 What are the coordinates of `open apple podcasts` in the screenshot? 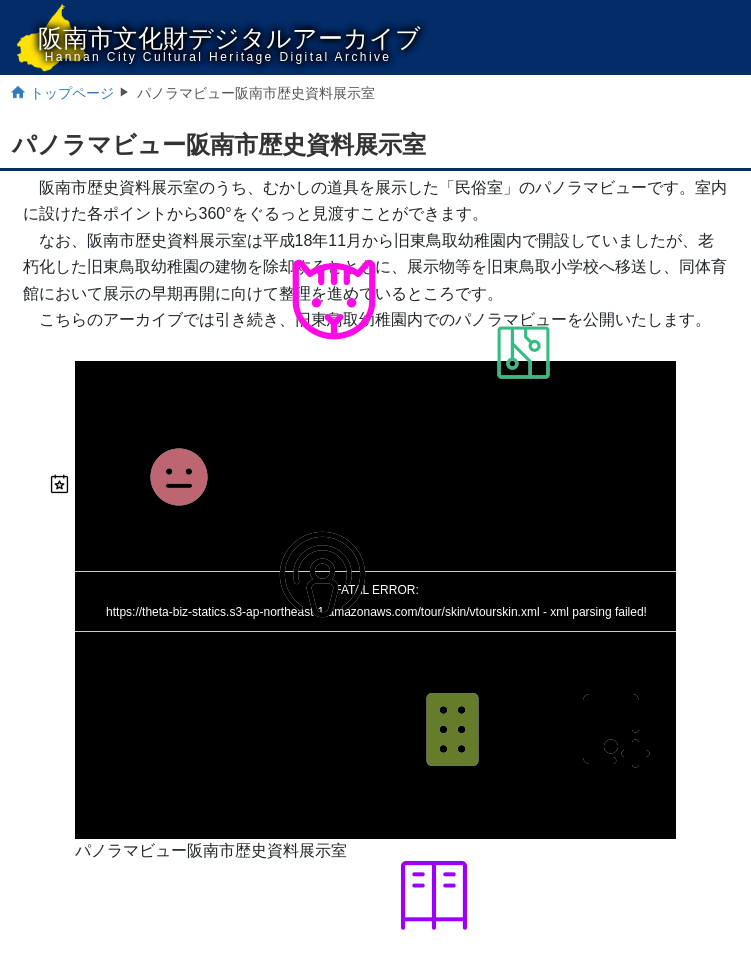 It's located at (322, 574).